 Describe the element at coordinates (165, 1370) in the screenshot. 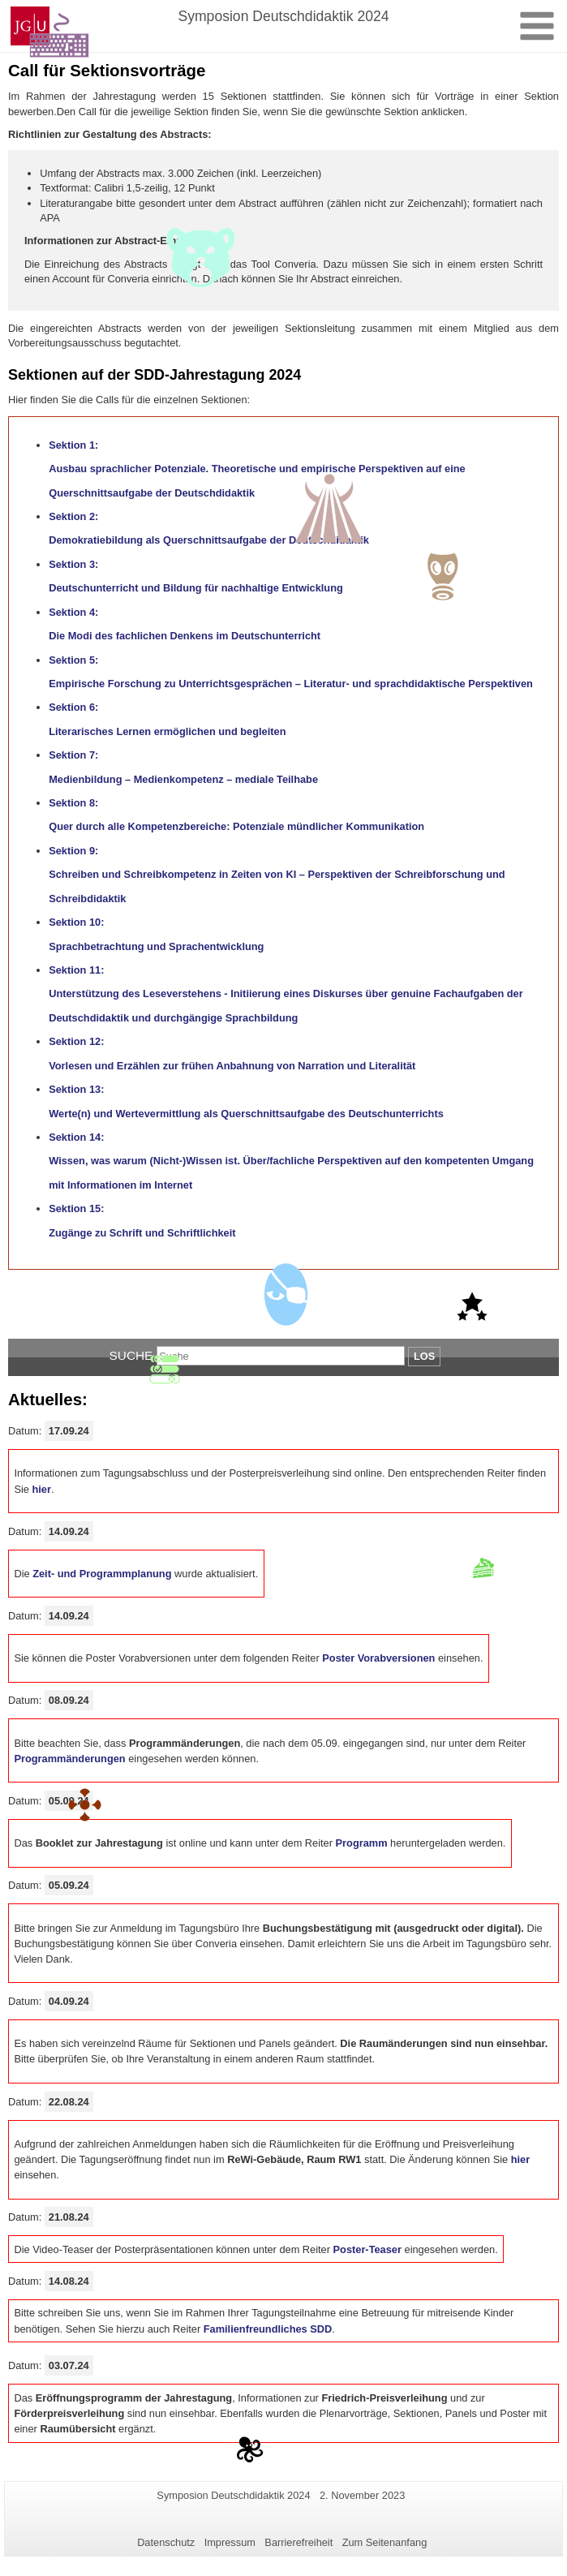

I see `adjust settings with multiple toggle switches` at that location.